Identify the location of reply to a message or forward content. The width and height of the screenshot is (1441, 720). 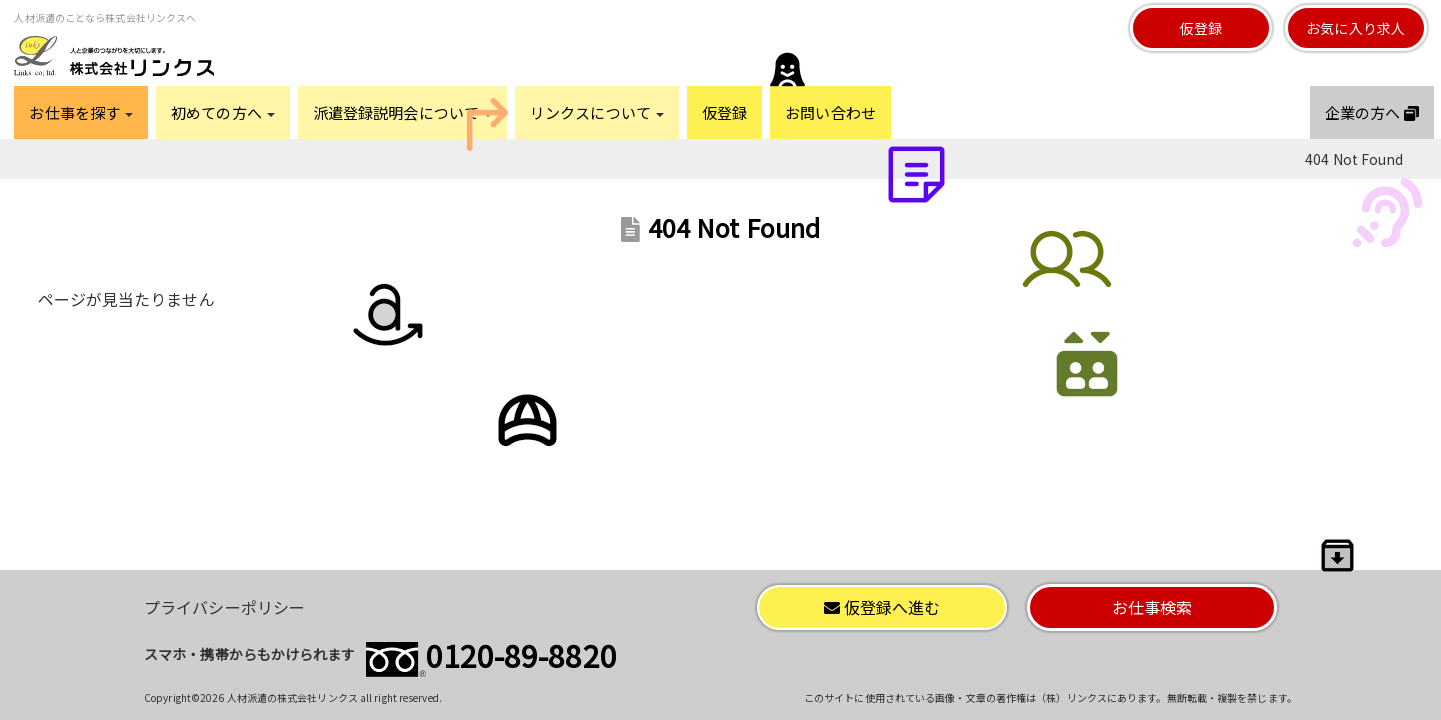
(483, 124).